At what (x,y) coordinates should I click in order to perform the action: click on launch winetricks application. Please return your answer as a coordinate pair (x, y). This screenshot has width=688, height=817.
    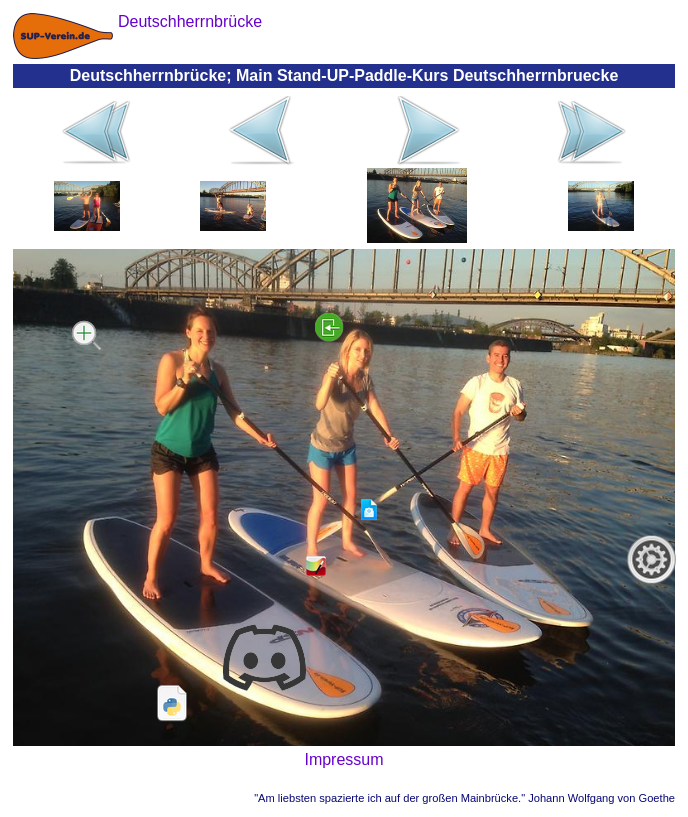
    Looking at the image, I should click on (316, 566).